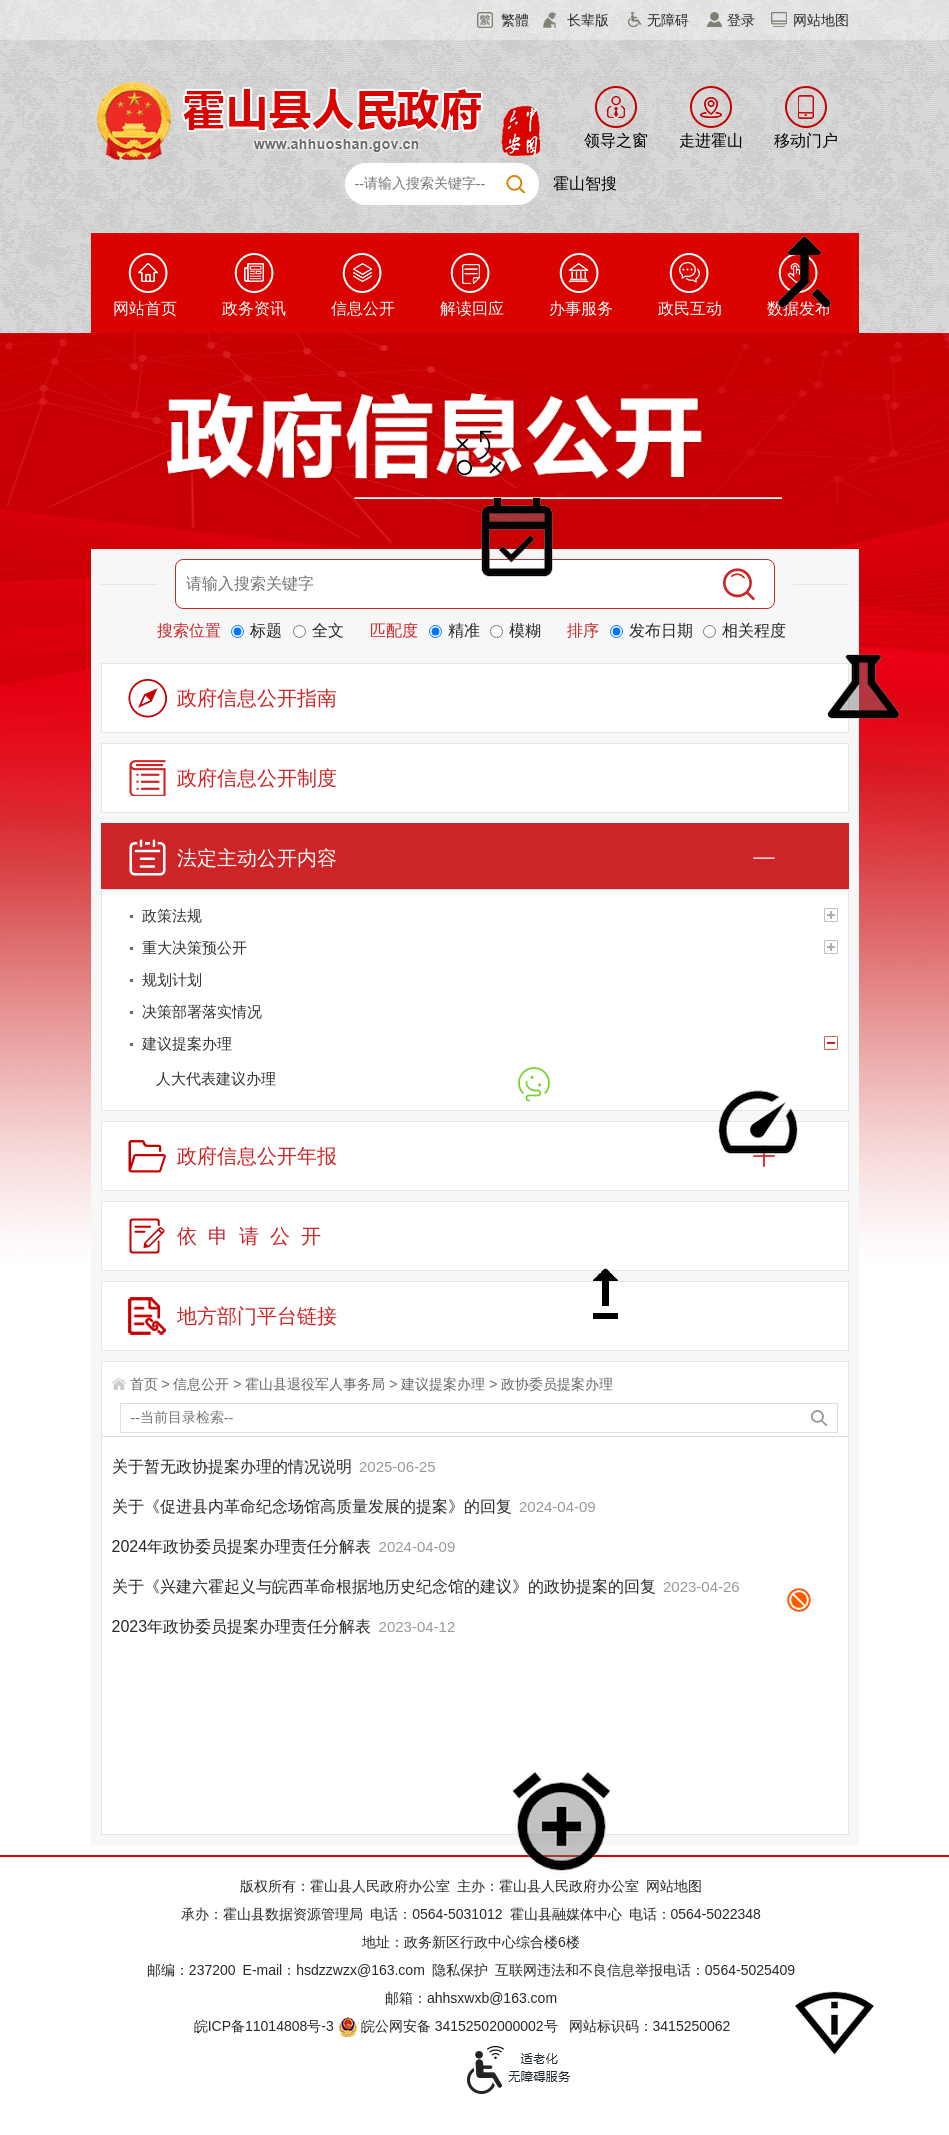 The height and width of the screenshot is (2135, 949). What do you see at coordinates (834, 2021) in the screenshot?
I see `view wifi network information` at bounding box center [834, 2021].